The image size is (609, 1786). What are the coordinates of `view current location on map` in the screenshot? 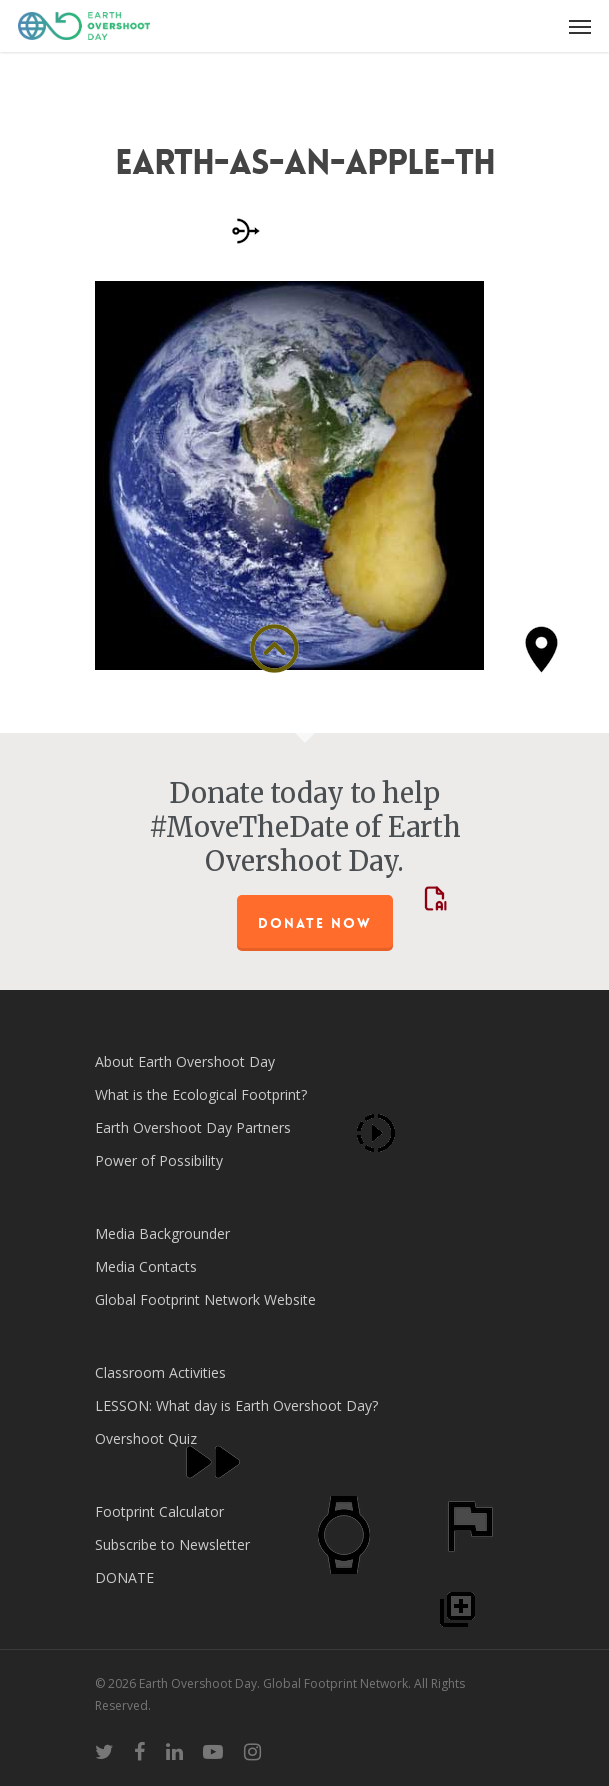 It's located at (541, 649).